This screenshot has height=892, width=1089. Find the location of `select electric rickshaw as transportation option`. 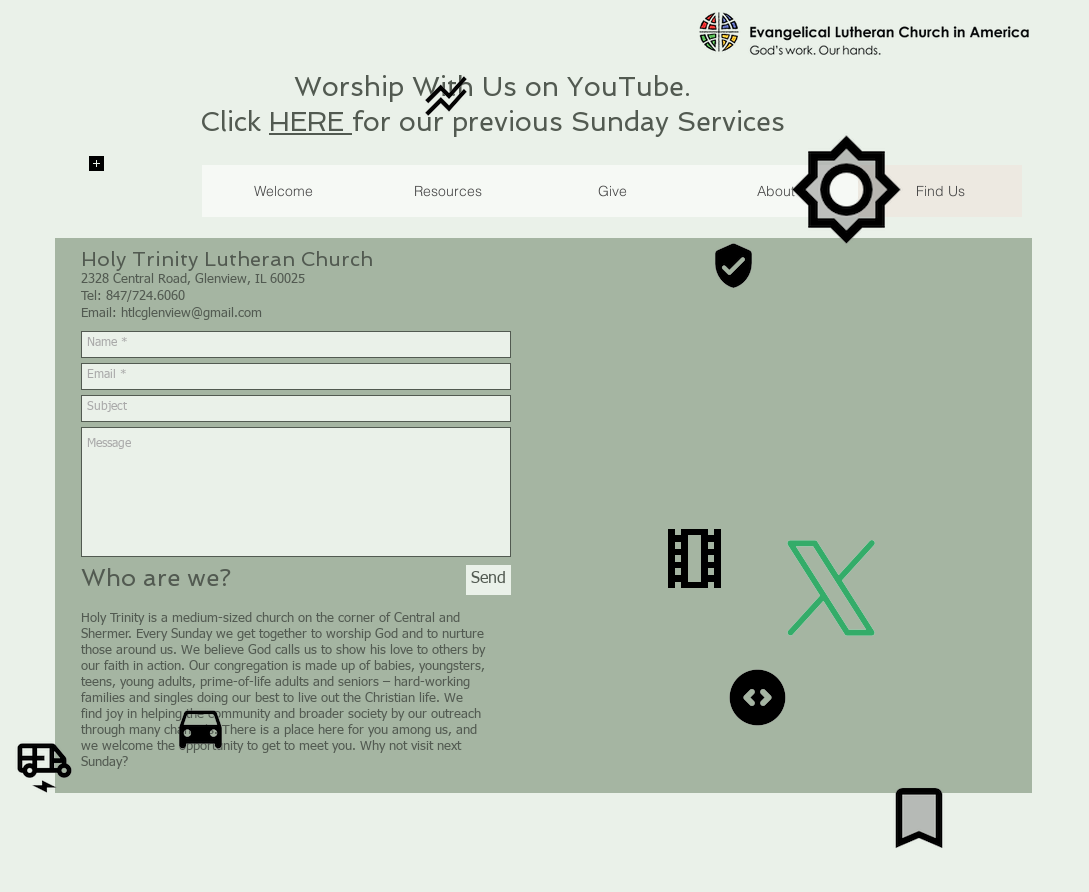

select electric rickshaw as transportation option is located at coordinates (44, 765).